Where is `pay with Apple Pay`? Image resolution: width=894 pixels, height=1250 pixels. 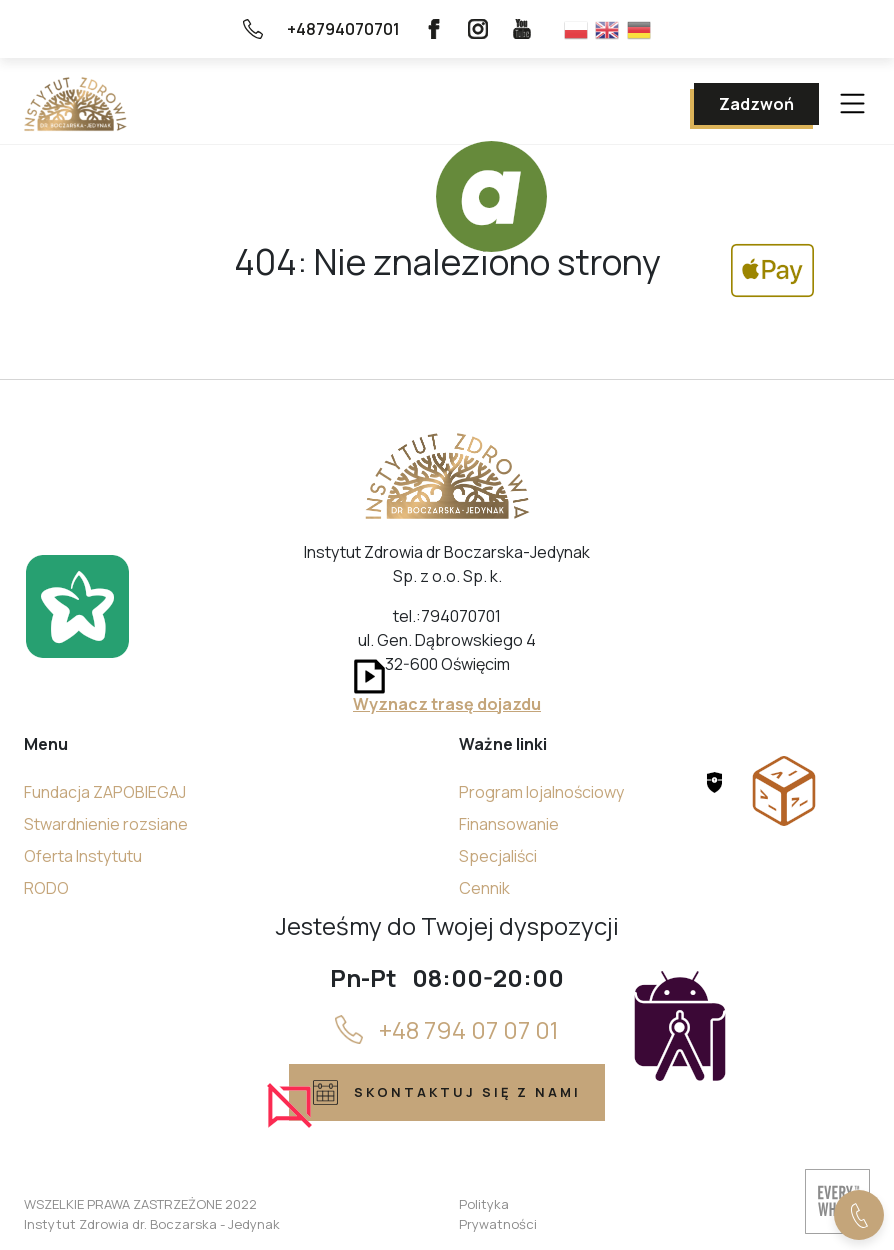
pay with Apple Pay is located at coordinates (772, 270).